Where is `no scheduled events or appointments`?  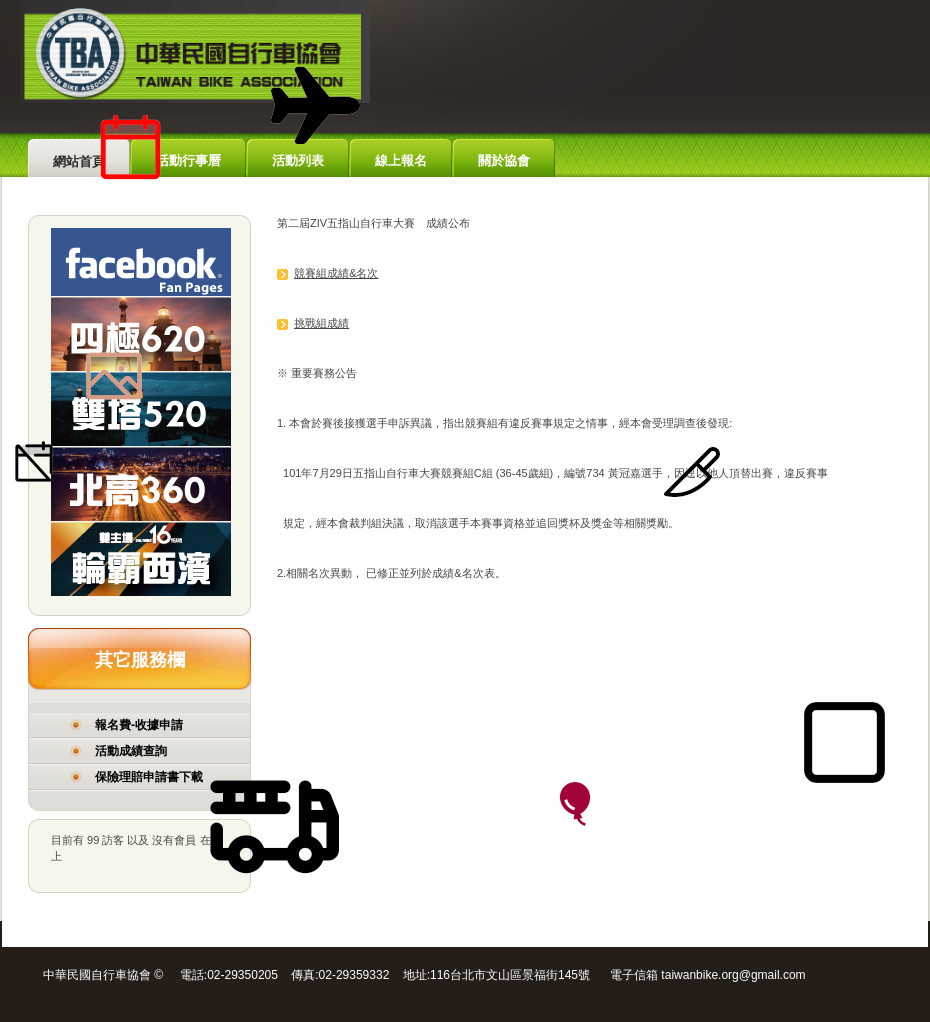
no scheduled events or appointments is located at coordinates (34, 463).